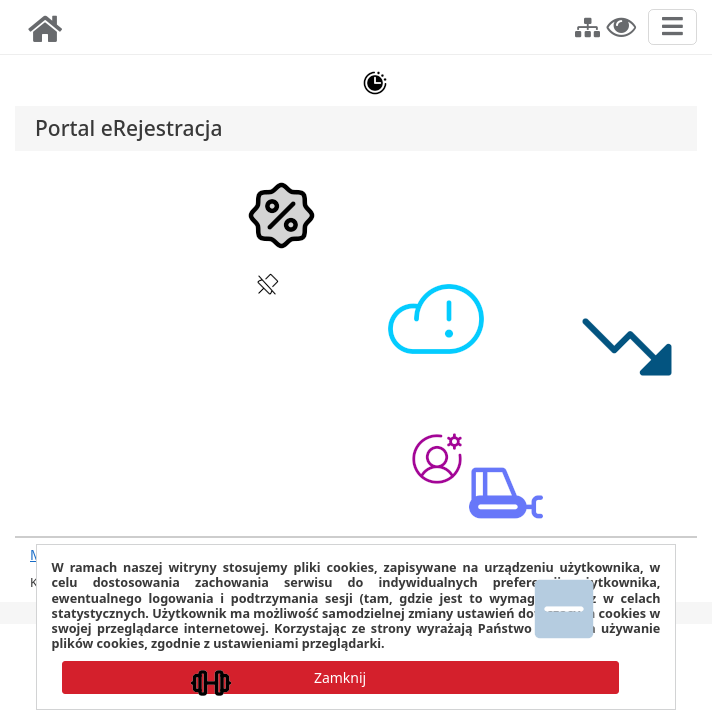 Image resolution: width=712 pixels, height=720 pixels. Describe the element at coordinates (437, 459) in the screenshot. I see `access user profile settings` at that location.